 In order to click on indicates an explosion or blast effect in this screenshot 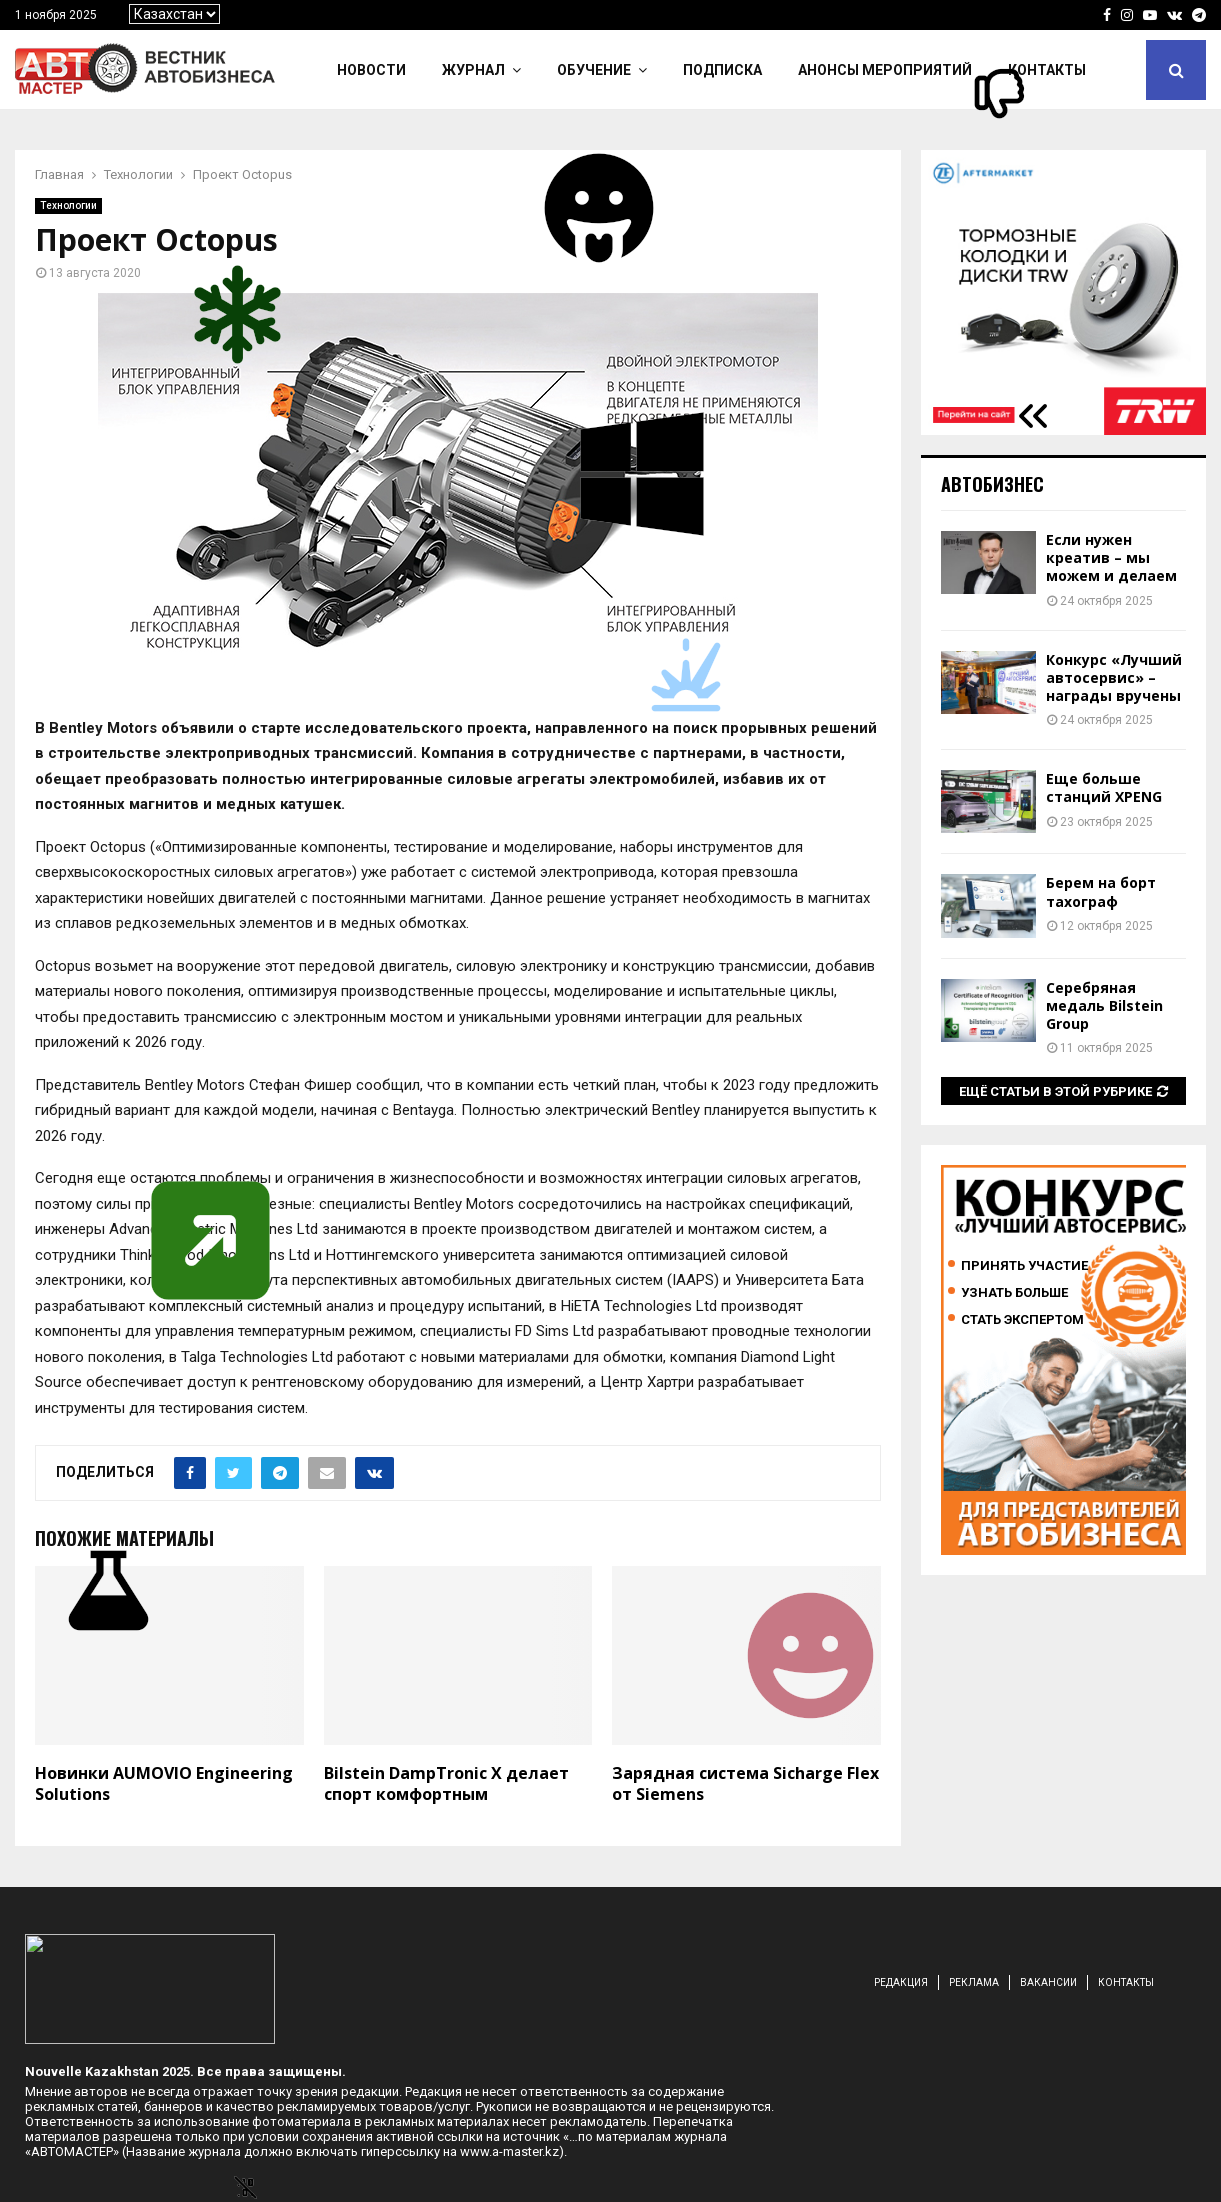, I will do `click(686, 677)`.